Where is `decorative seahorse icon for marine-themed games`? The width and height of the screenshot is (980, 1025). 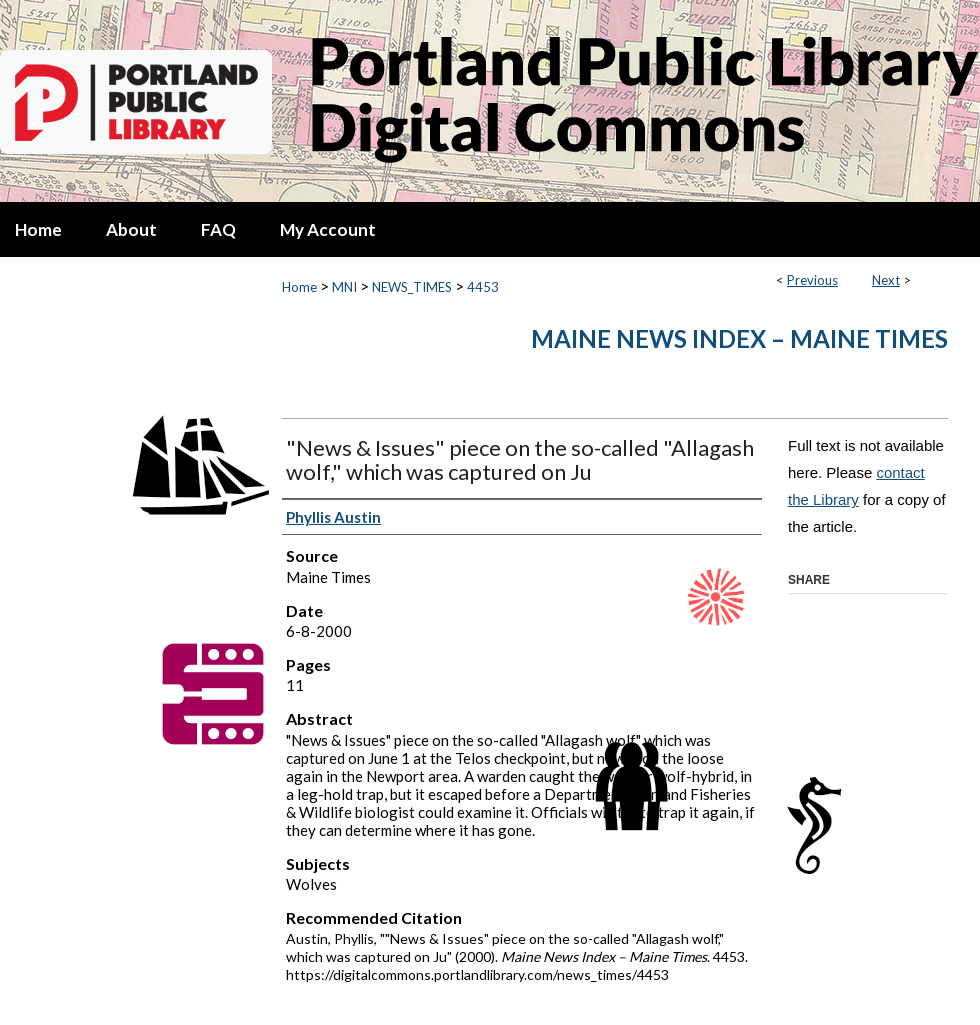 decorative seahorse icon for marine-themed games is located at coordinates (814, 825).